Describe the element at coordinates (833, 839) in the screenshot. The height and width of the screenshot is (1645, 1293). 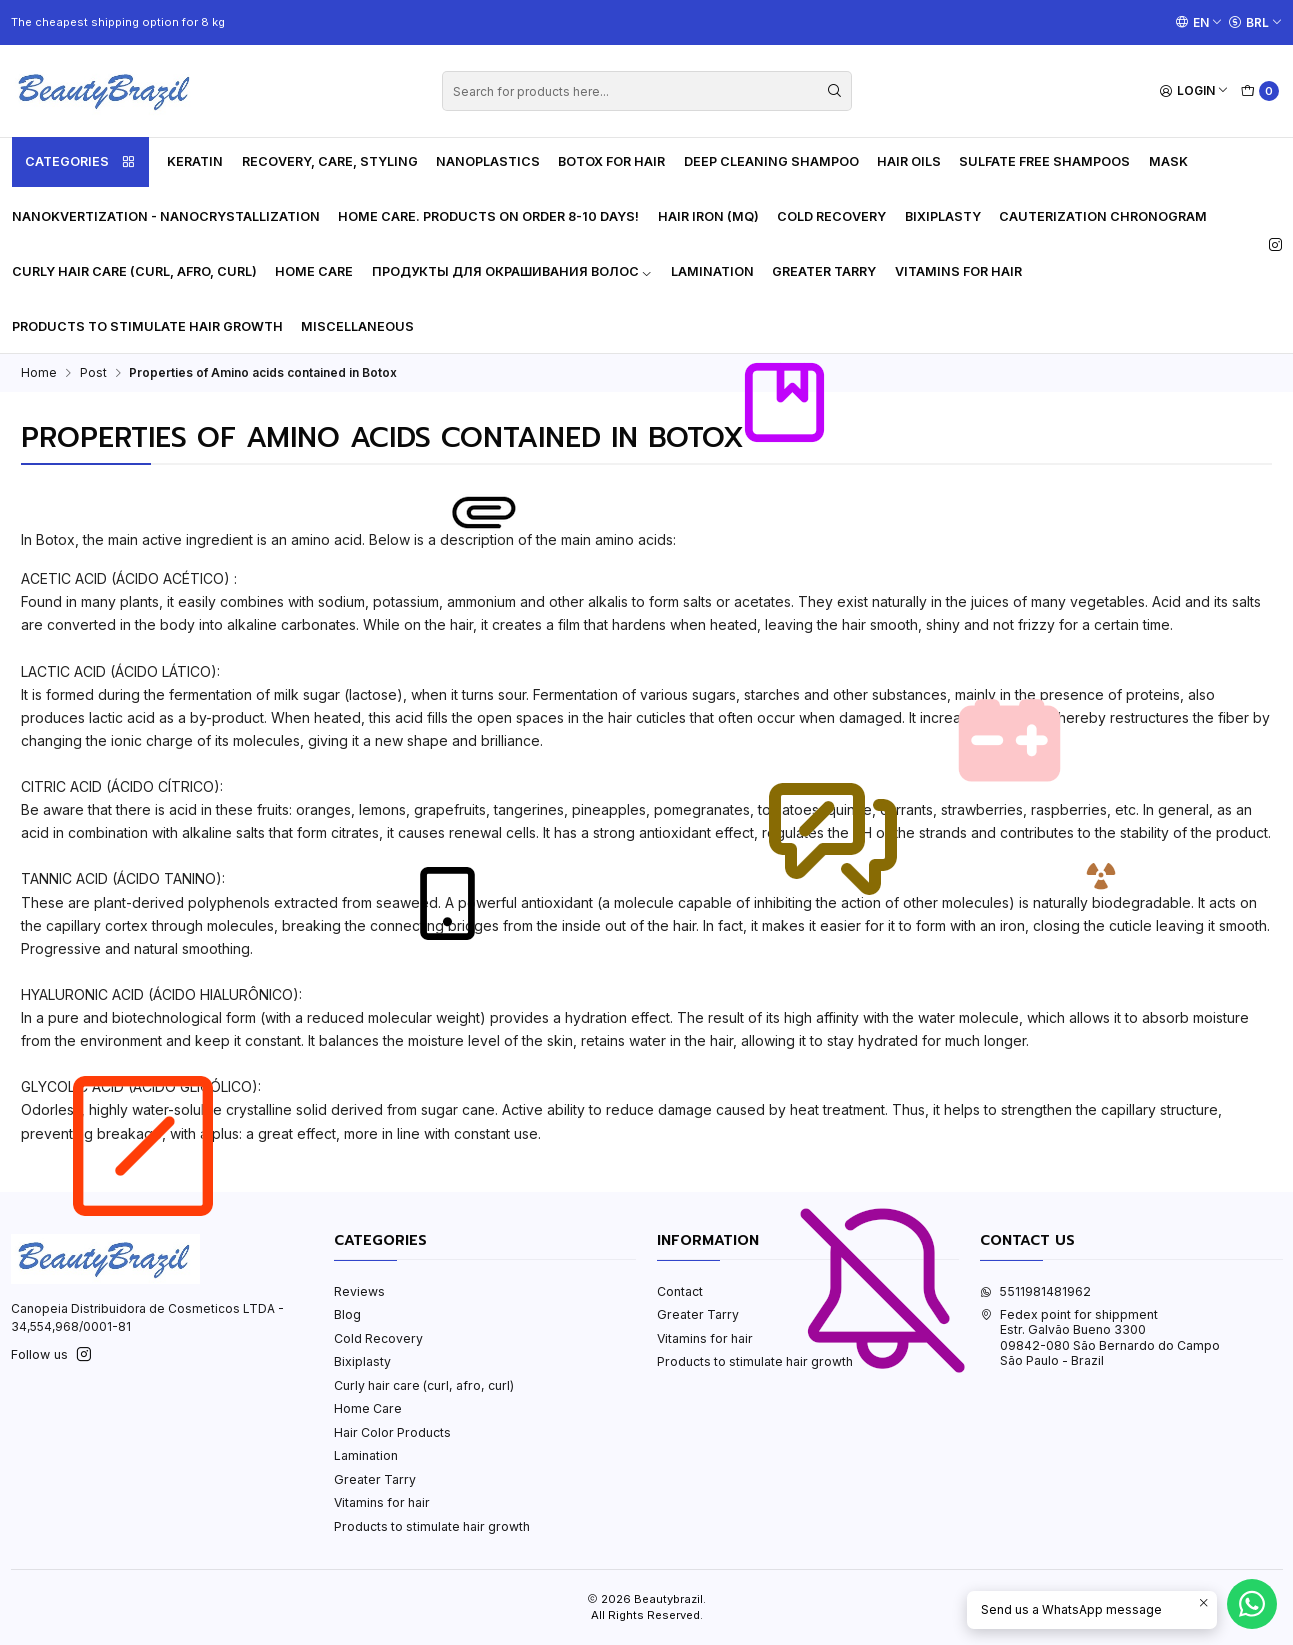
I see `indicates a duplicate discussion thread` at that location.